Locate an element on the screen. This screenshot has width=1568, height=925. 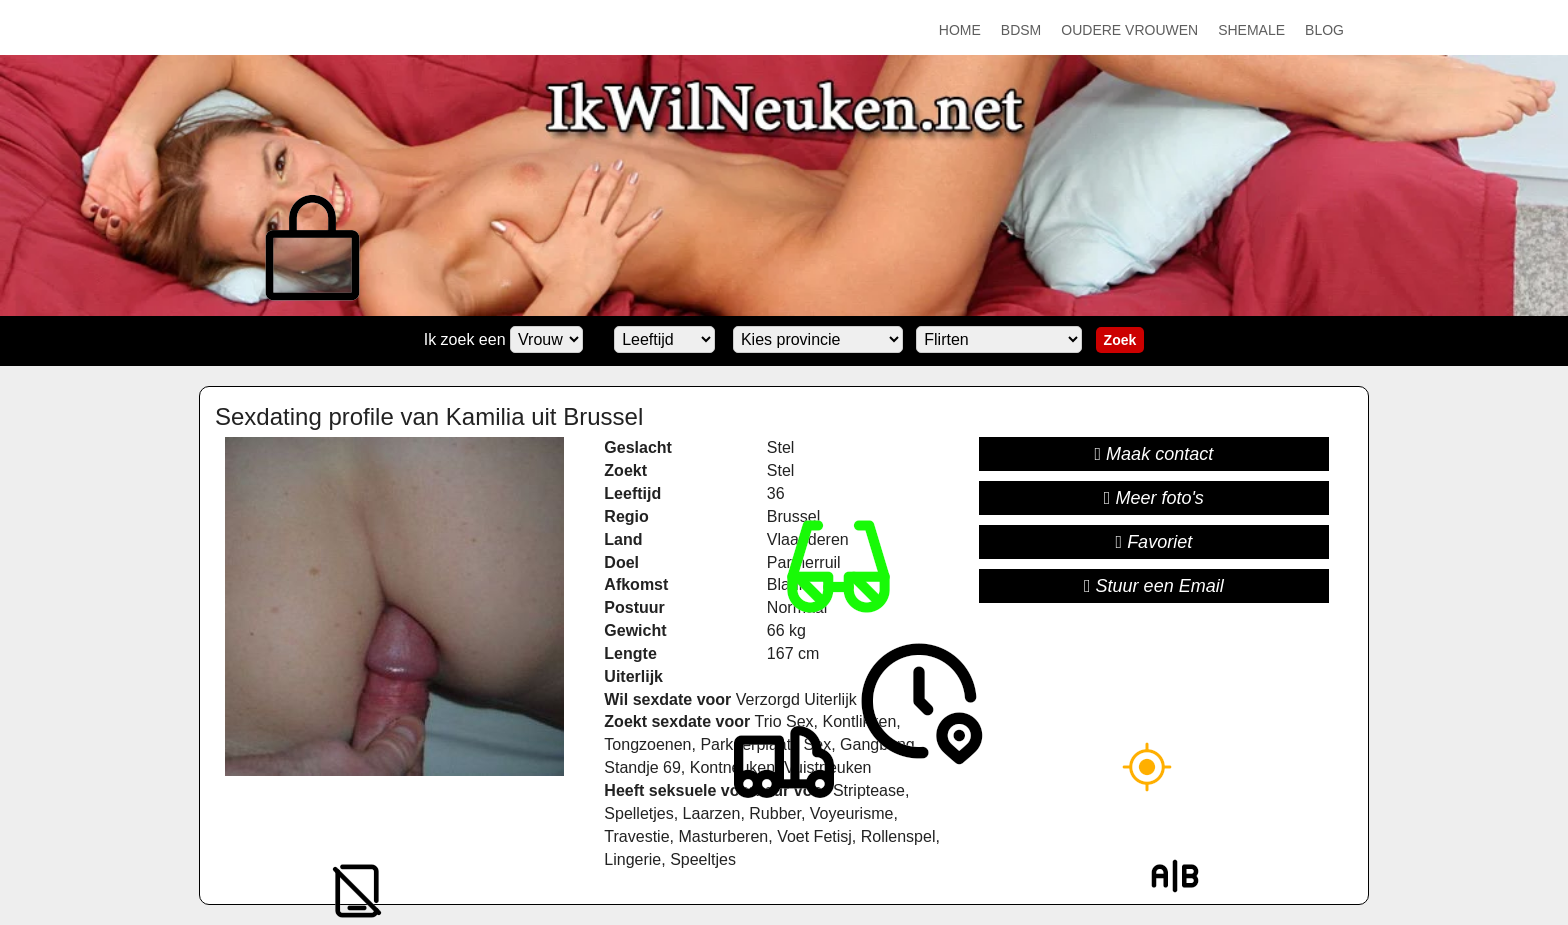
indicates a locked or secured item is located at coordinates (312, 253).